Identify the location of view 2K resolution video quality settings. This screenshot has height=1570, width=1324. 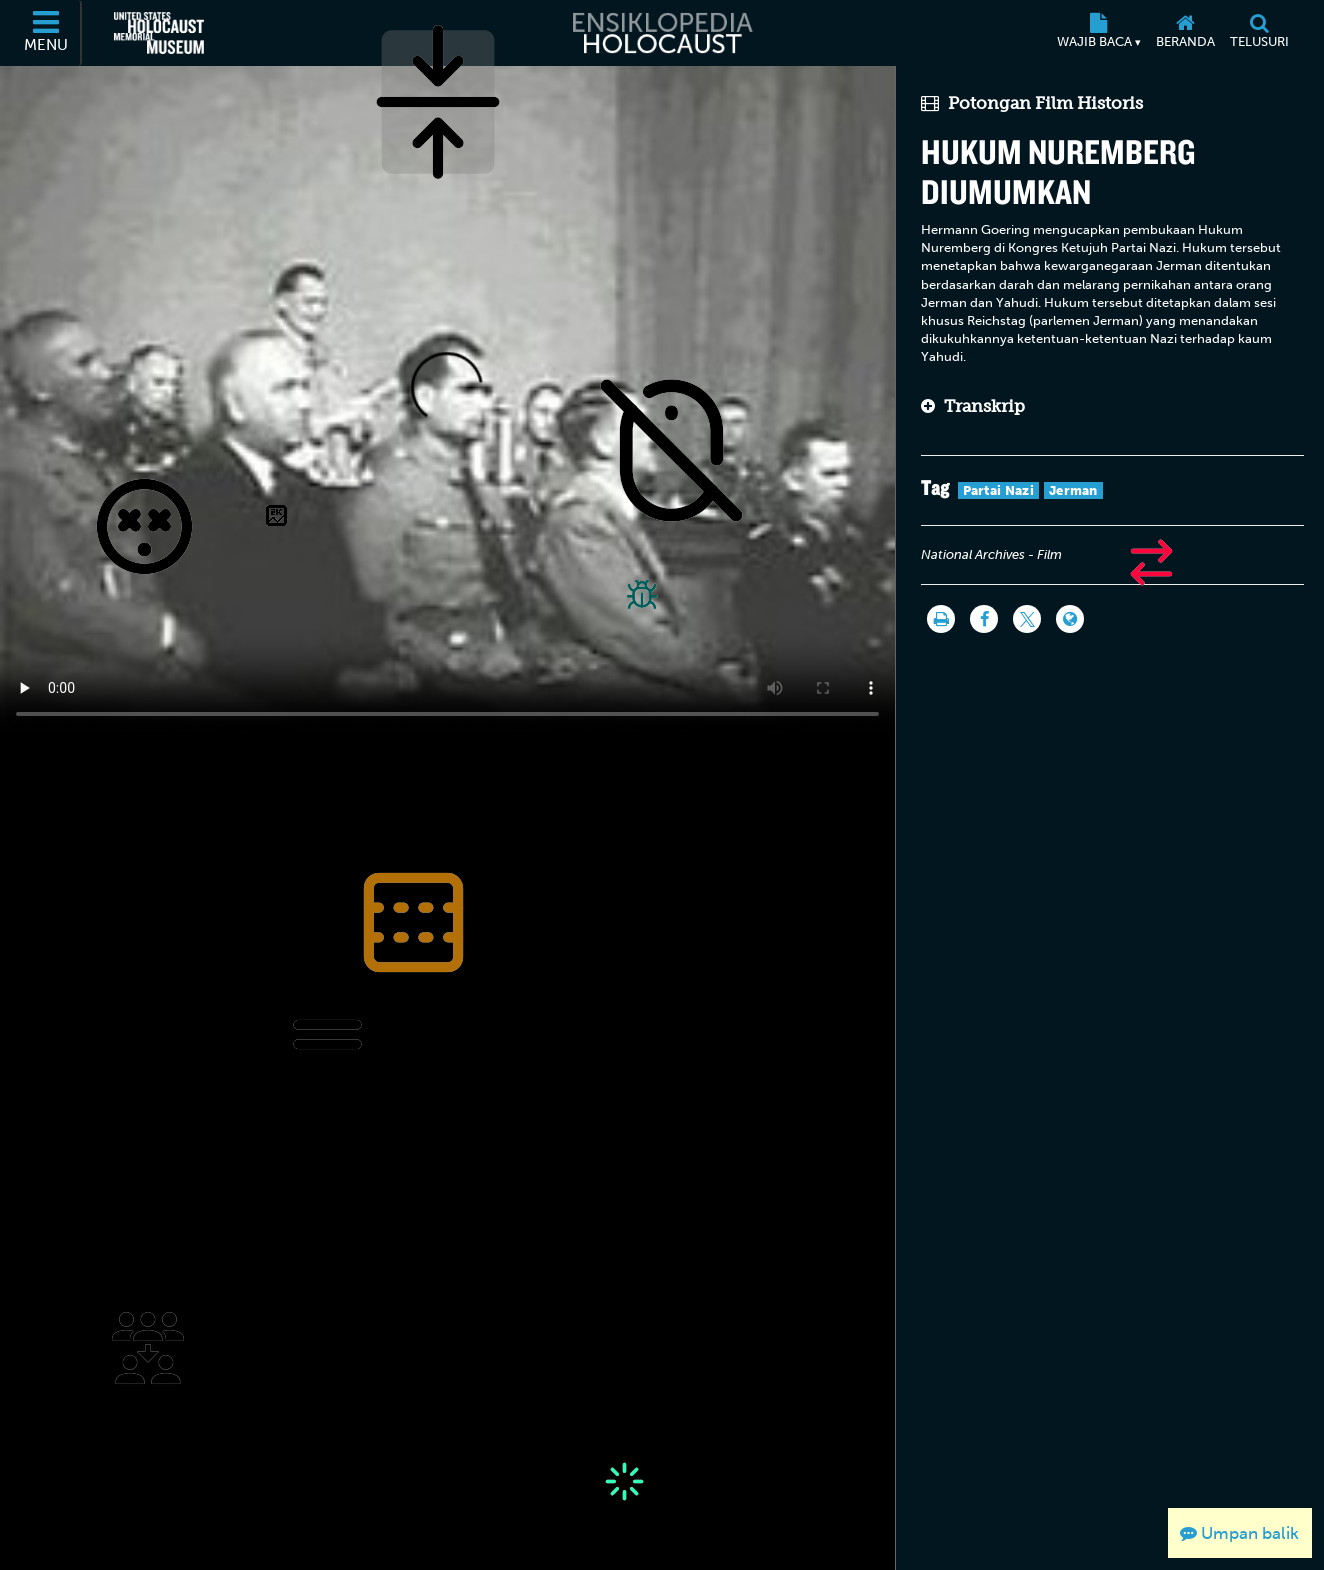
(276, 515).